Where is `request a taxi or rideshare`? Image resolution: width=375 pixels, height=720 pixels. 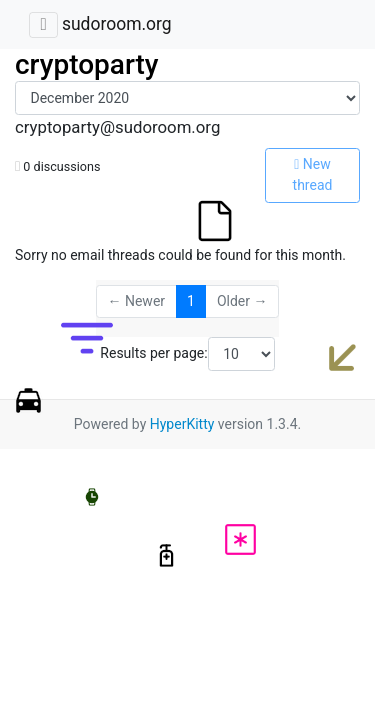 request a taxi or rideshare is located at coordinates (28, 400).